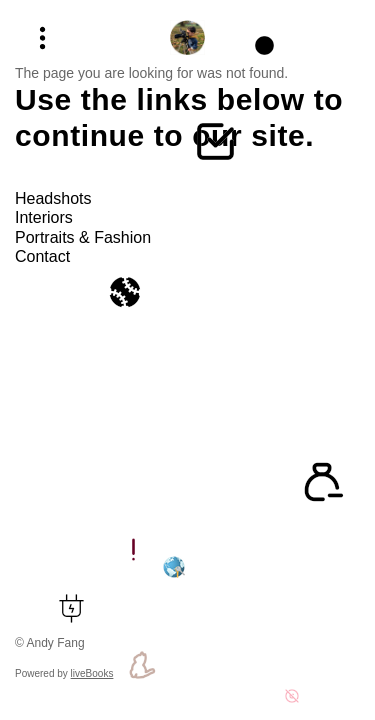 Image resolution: width=375 pixels, height=720 pixels. What do you see at coordinates (292, 696) in the screenshot?
I see `indicates content is not copyrighted` at bounding box center [292, 696].